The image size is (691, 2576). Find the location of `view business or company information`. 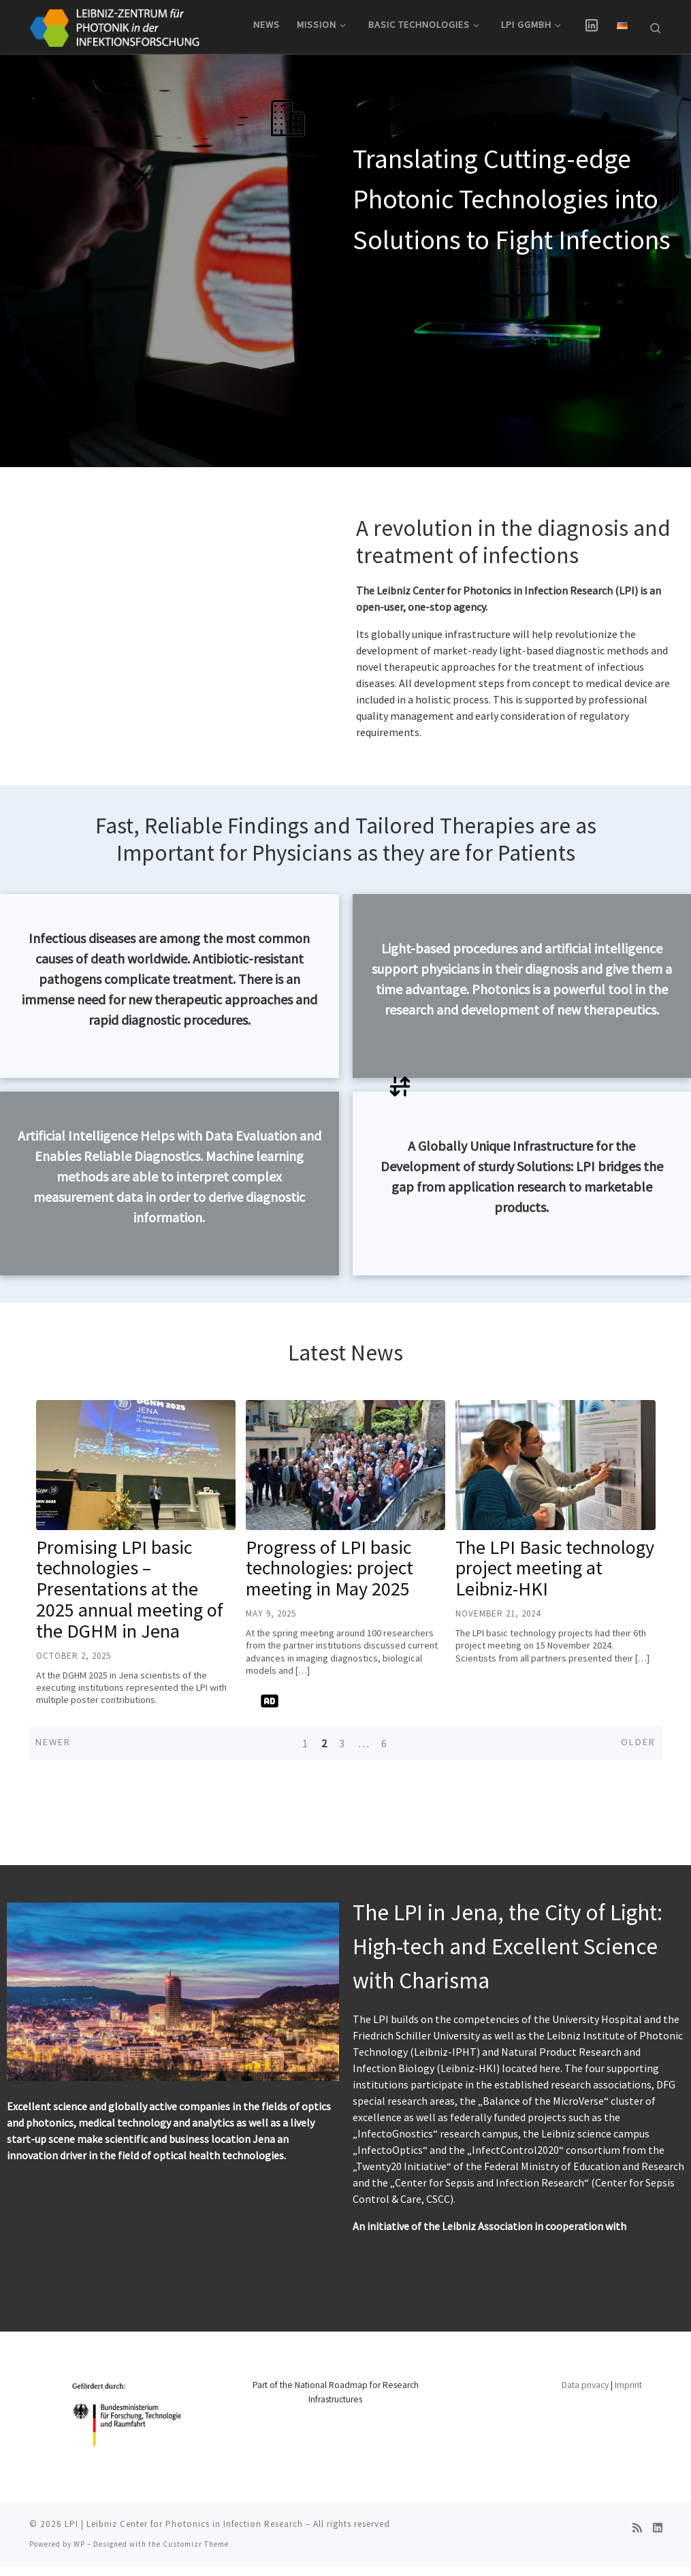

view business or company information is located at coordinates (287, 118).